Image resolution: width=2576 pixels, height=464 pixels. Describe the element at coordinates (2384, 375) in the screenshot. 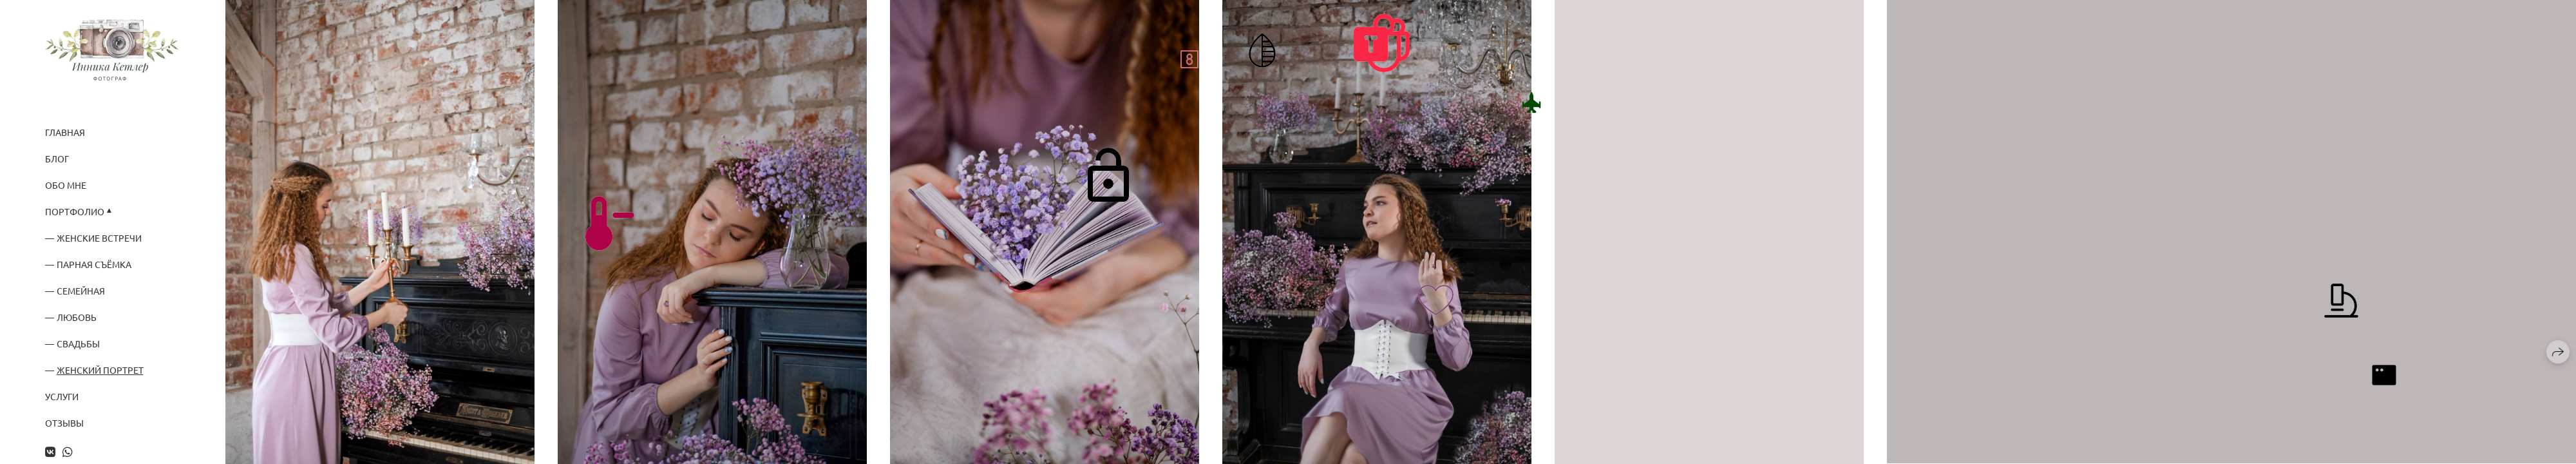

I see `open application window` at that location.